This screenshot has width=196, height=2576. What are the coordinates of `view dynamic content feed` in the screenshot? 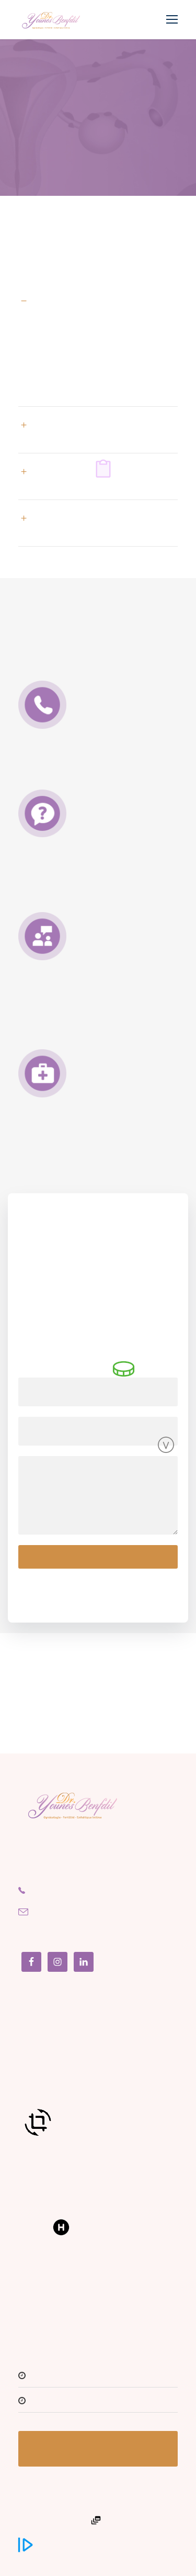 It's located at (96, 2520).